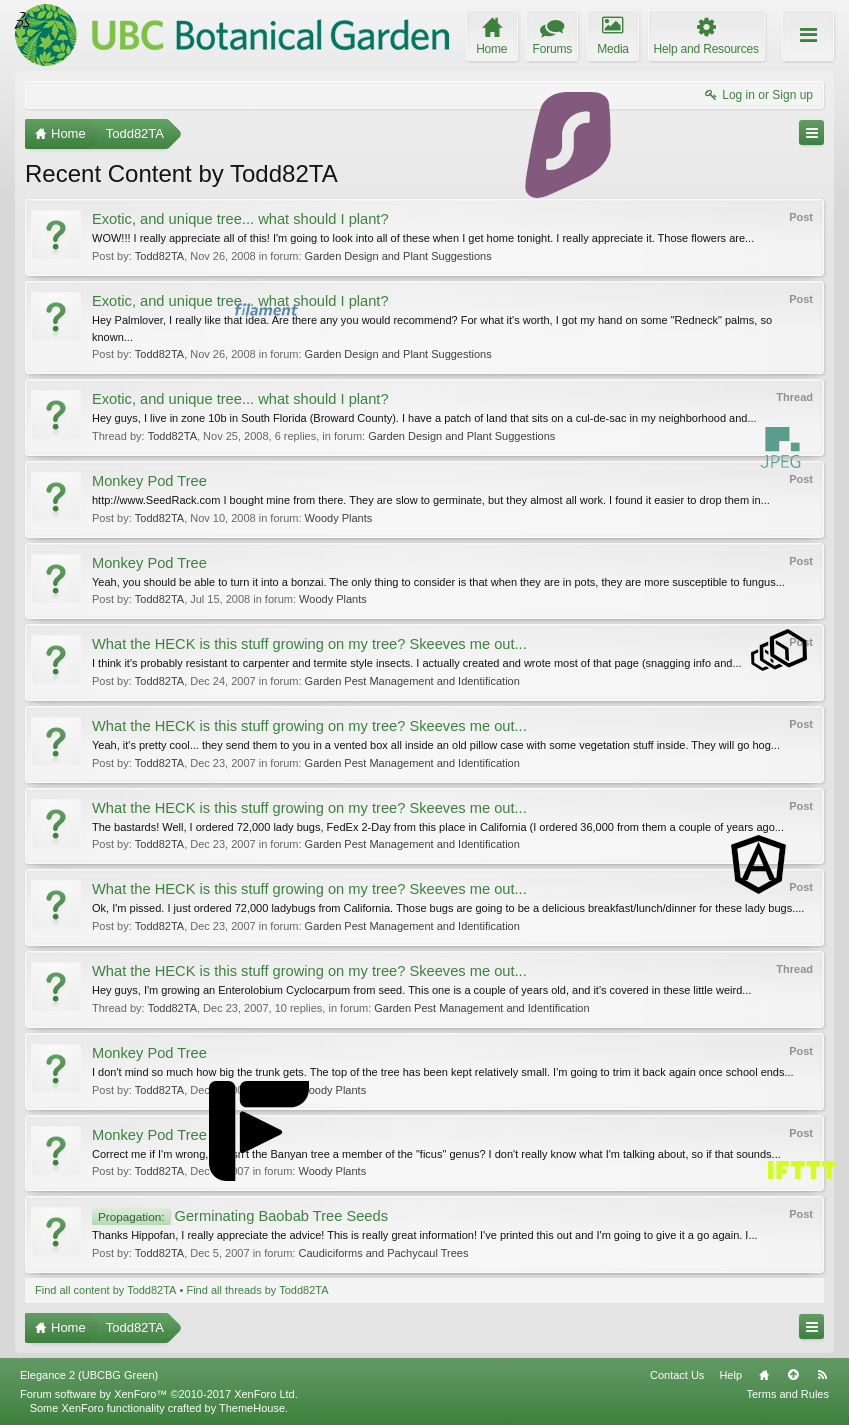 This screenshot has width=849, height=1425. Describe the element at coordinates (259, 1131) in the screenshot. I see `open FreeTube app` at that location.